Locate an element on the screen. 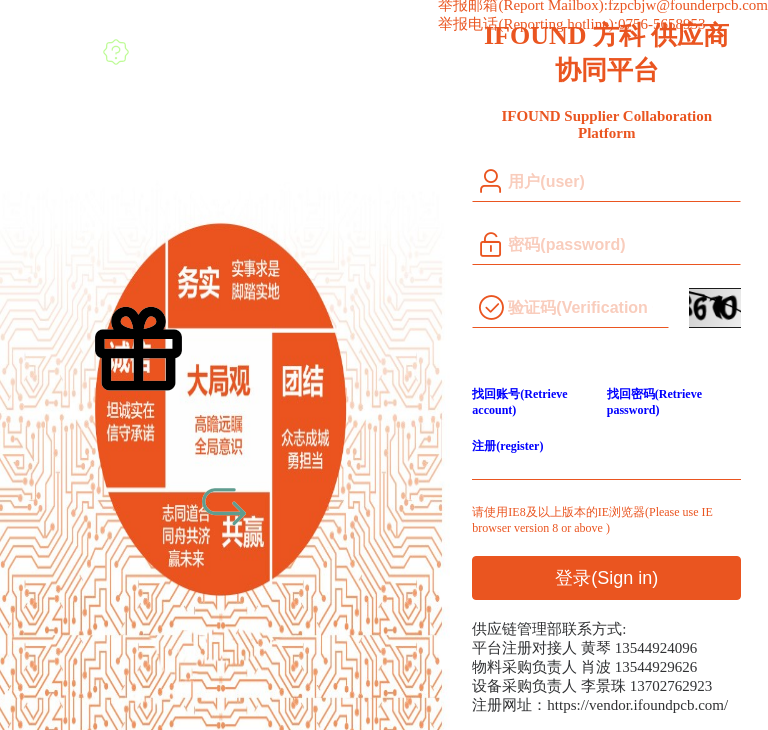  redo last action is located at coordinates (224, 505).